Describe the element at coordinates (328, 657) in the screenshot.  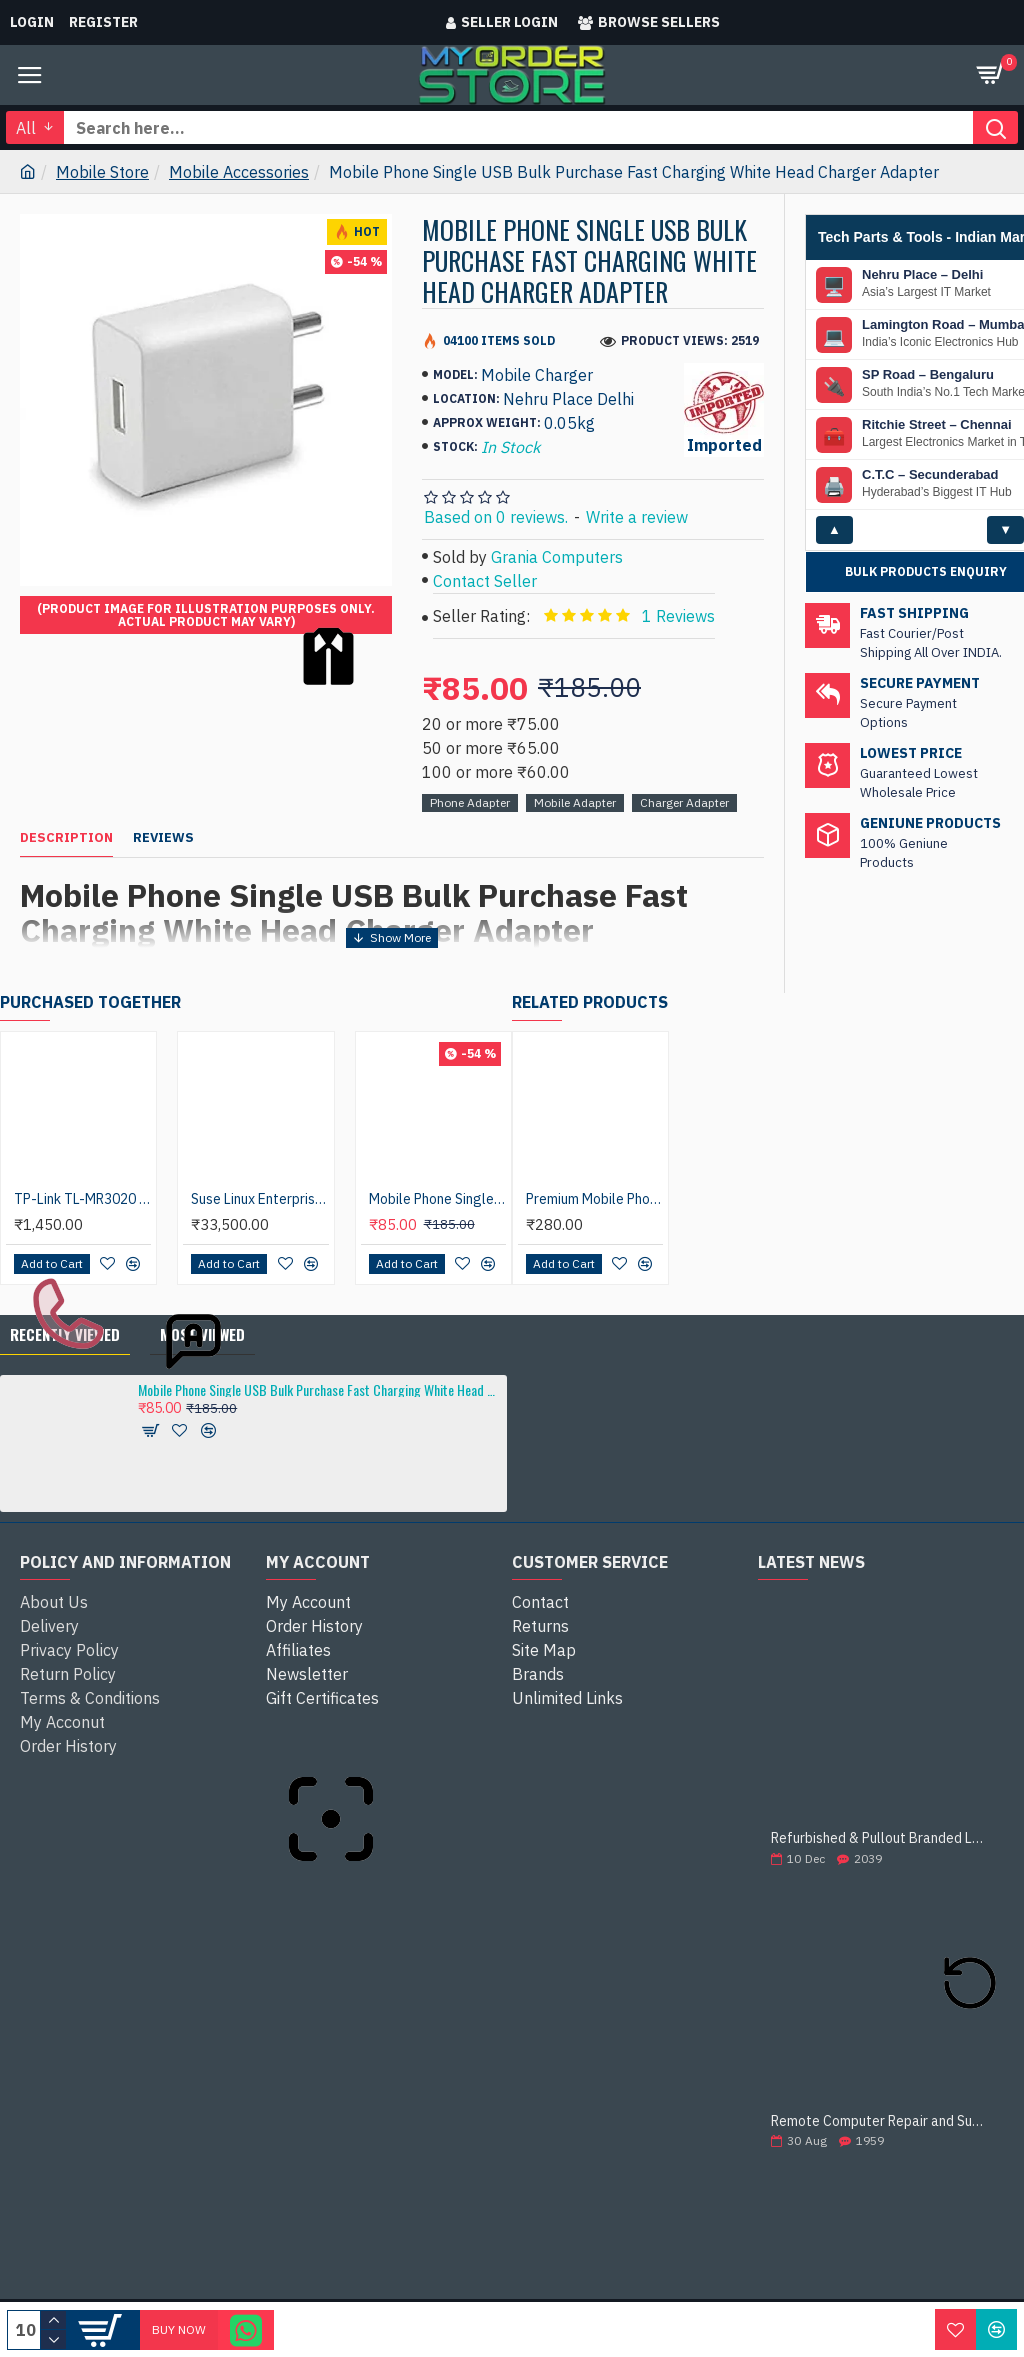
I see `view clothing or apparel items` at that location.